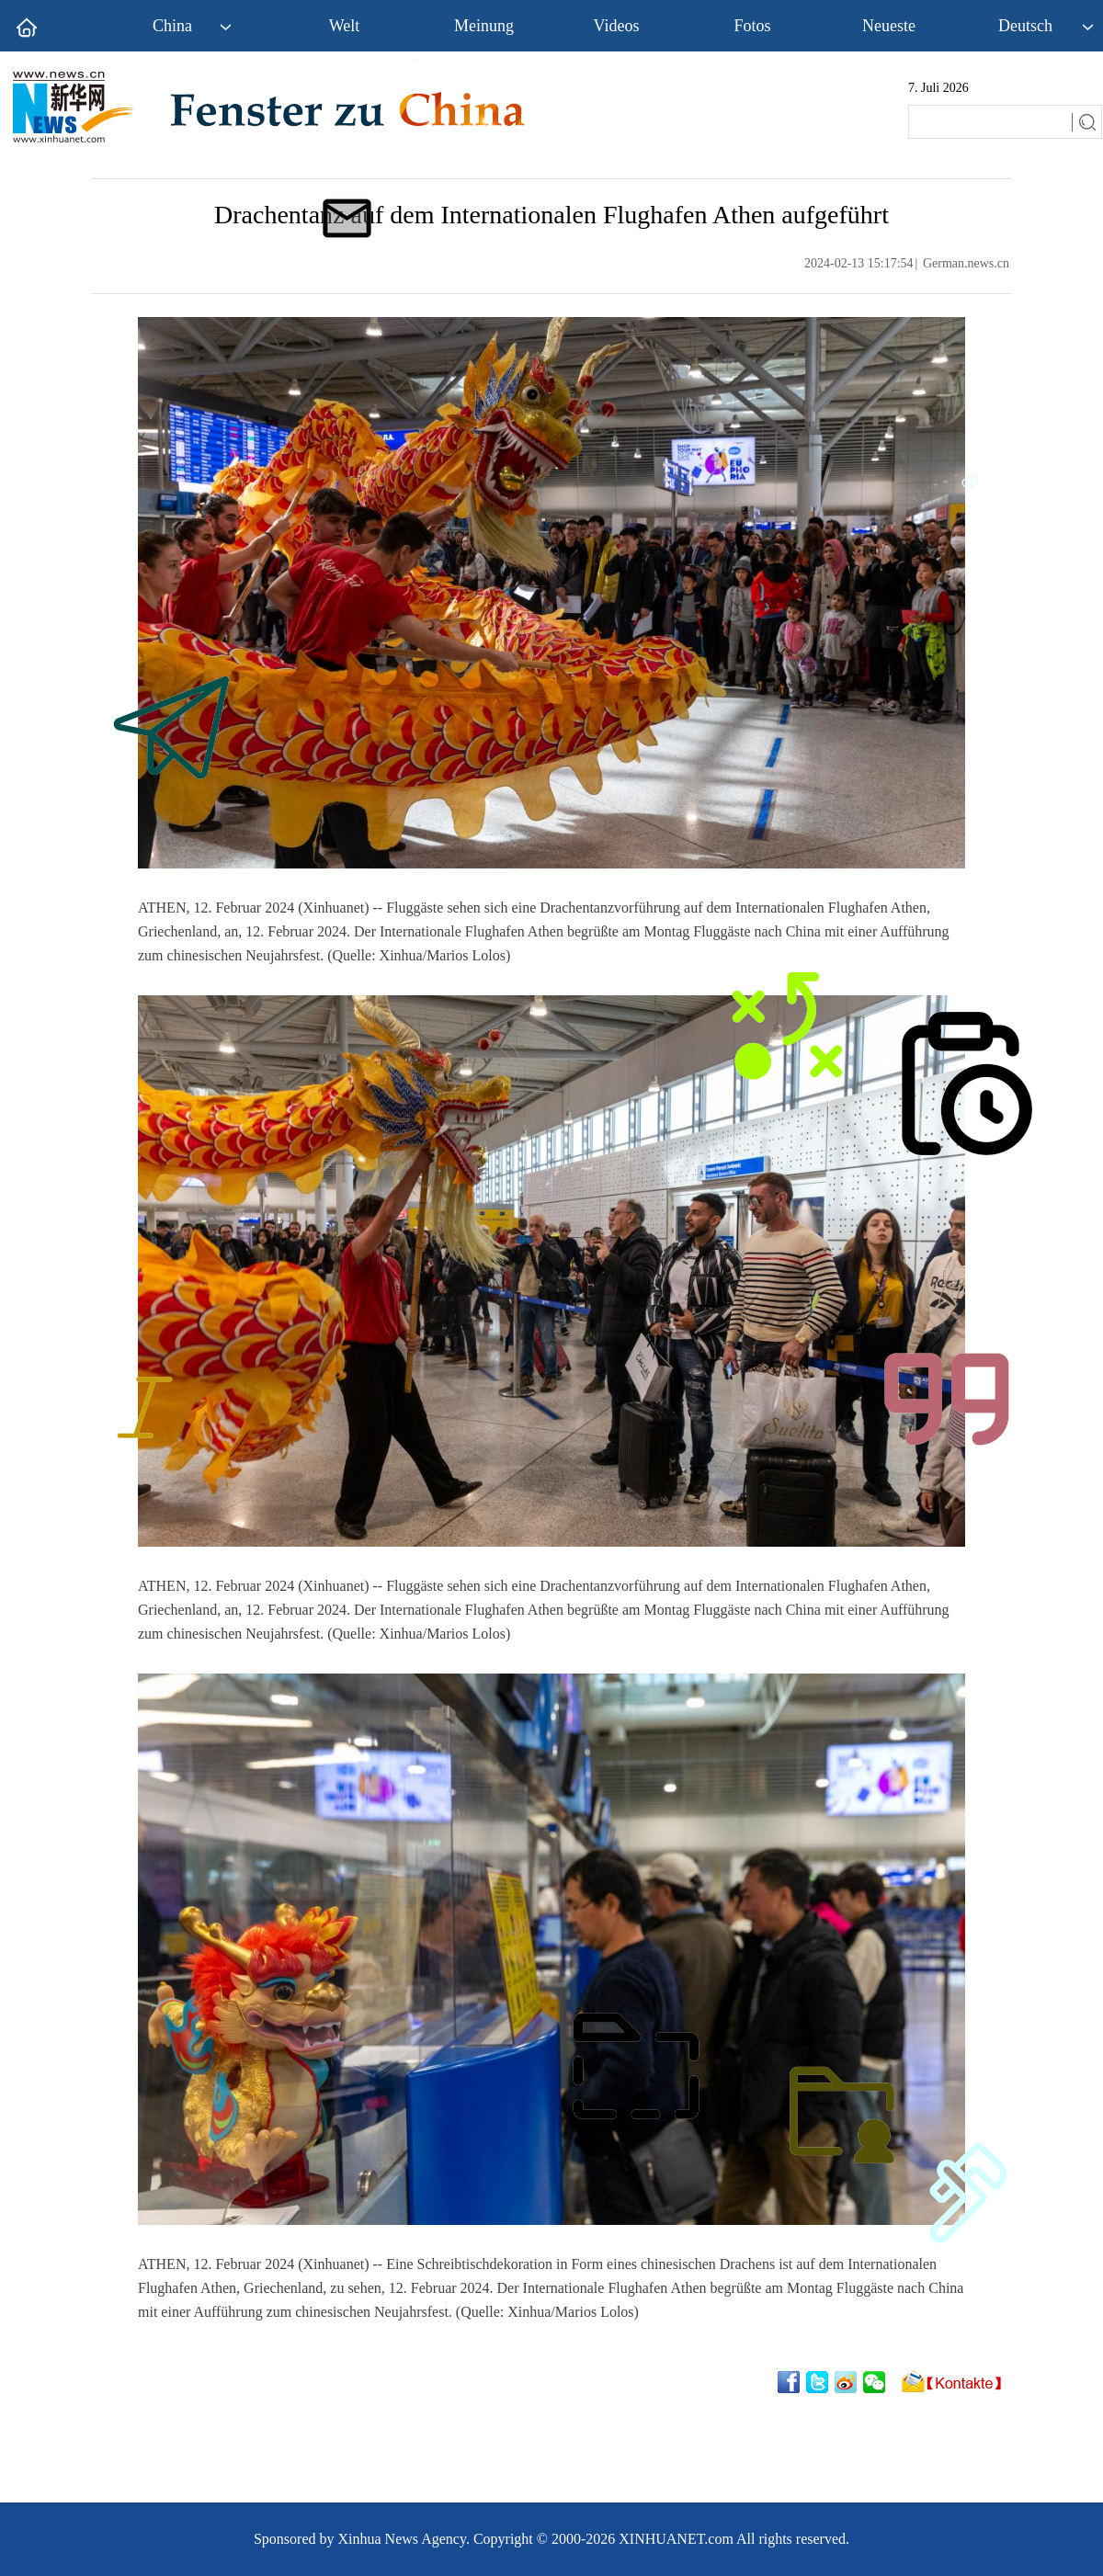  What do you see at coordinates (970, 481) in the screenshot?
I see `download from cloud storage` at bounding box center [970, 481].